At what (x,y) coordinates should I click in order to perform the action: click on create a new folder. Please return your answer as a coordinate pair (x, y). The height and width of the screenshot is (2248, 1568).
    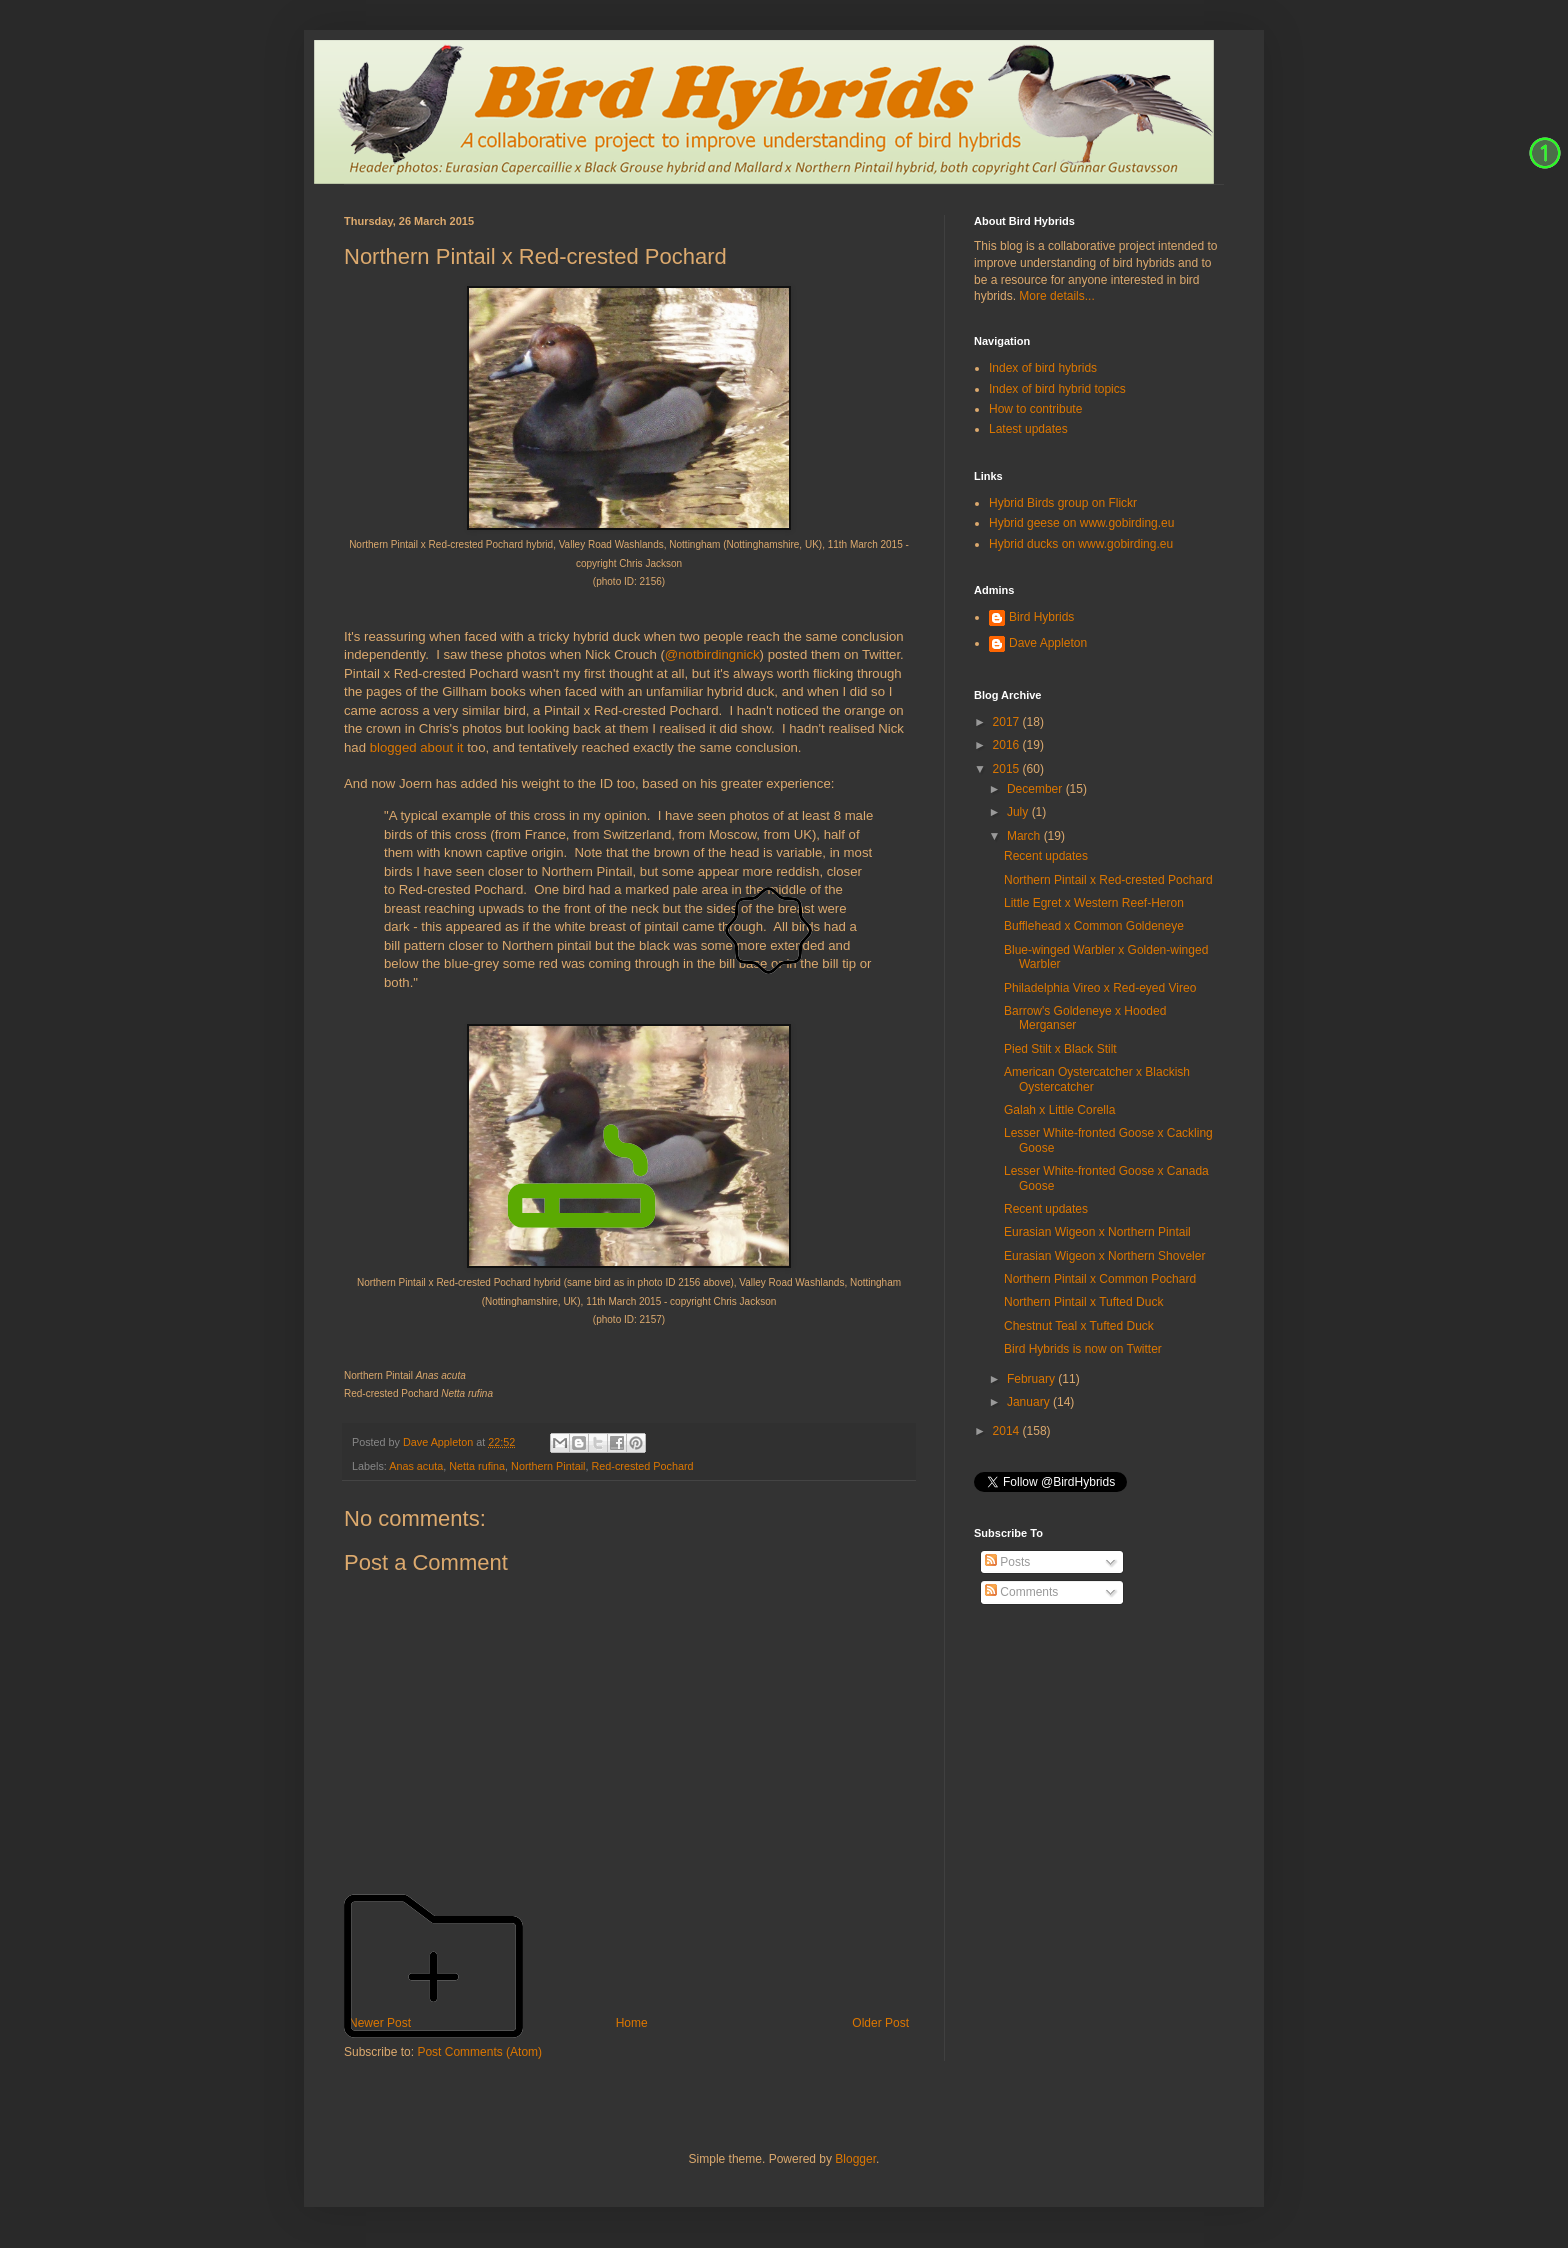
    Looking at the image, I should click on (433, 1962).